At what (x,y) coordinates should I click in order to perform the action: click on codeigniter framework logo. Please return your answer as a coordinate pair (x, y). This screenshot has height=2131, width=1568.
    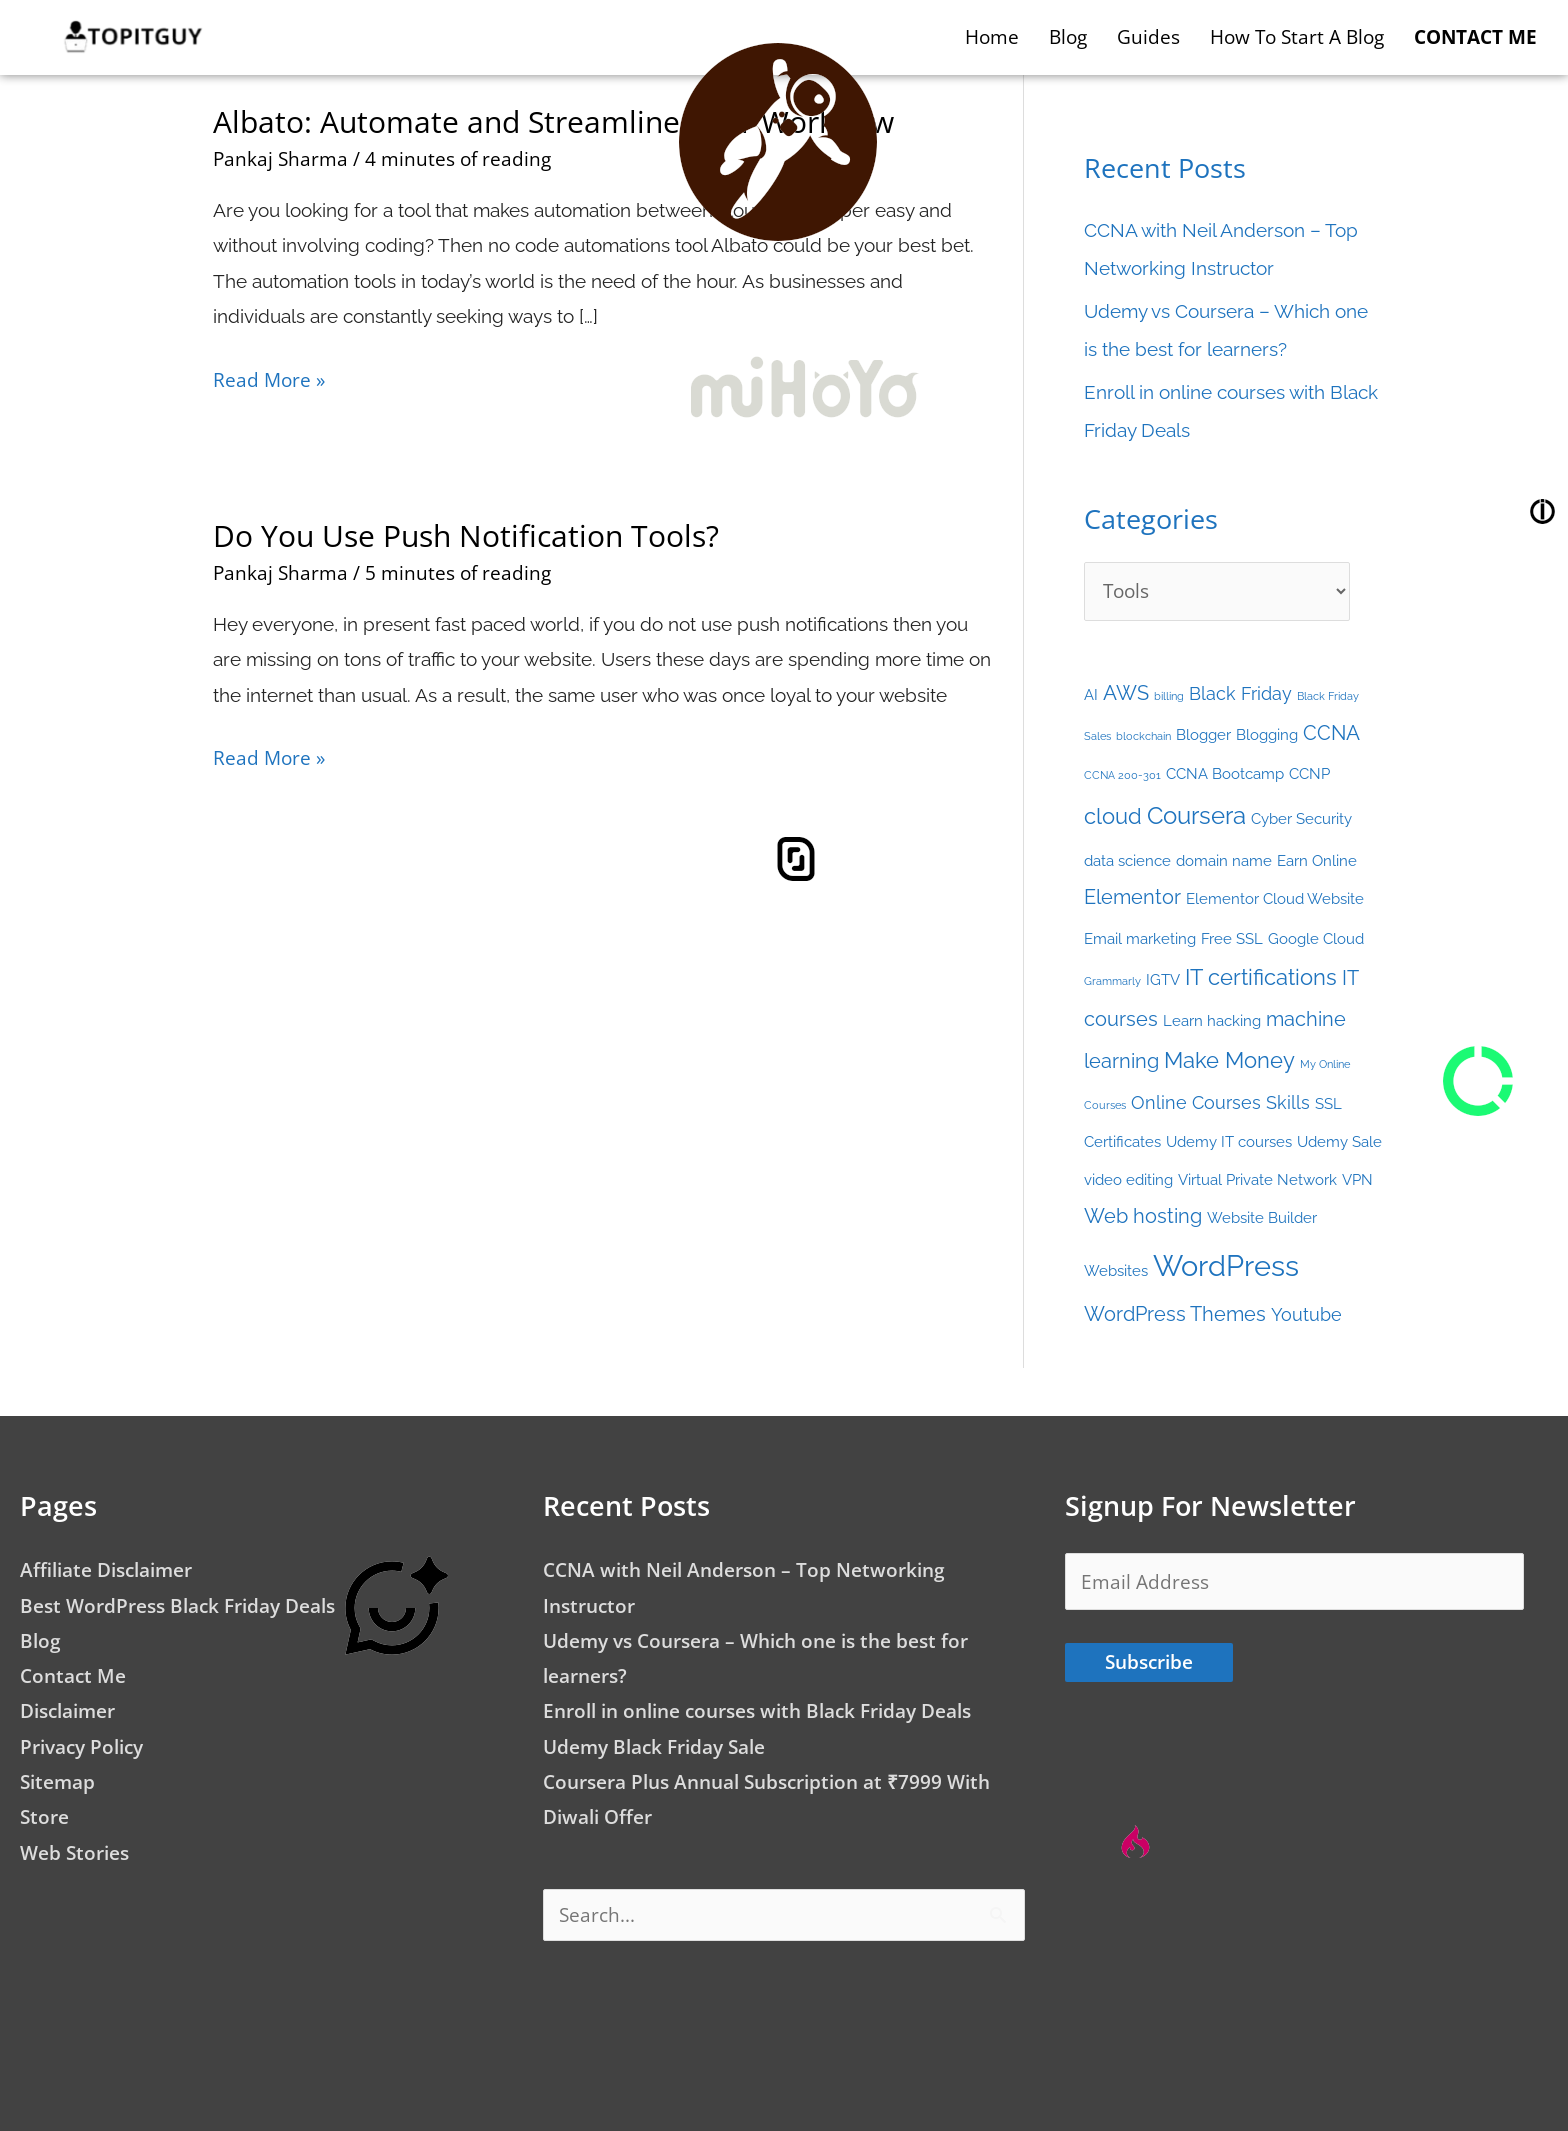
    Looking at the image, I should click on (1135, 1841).